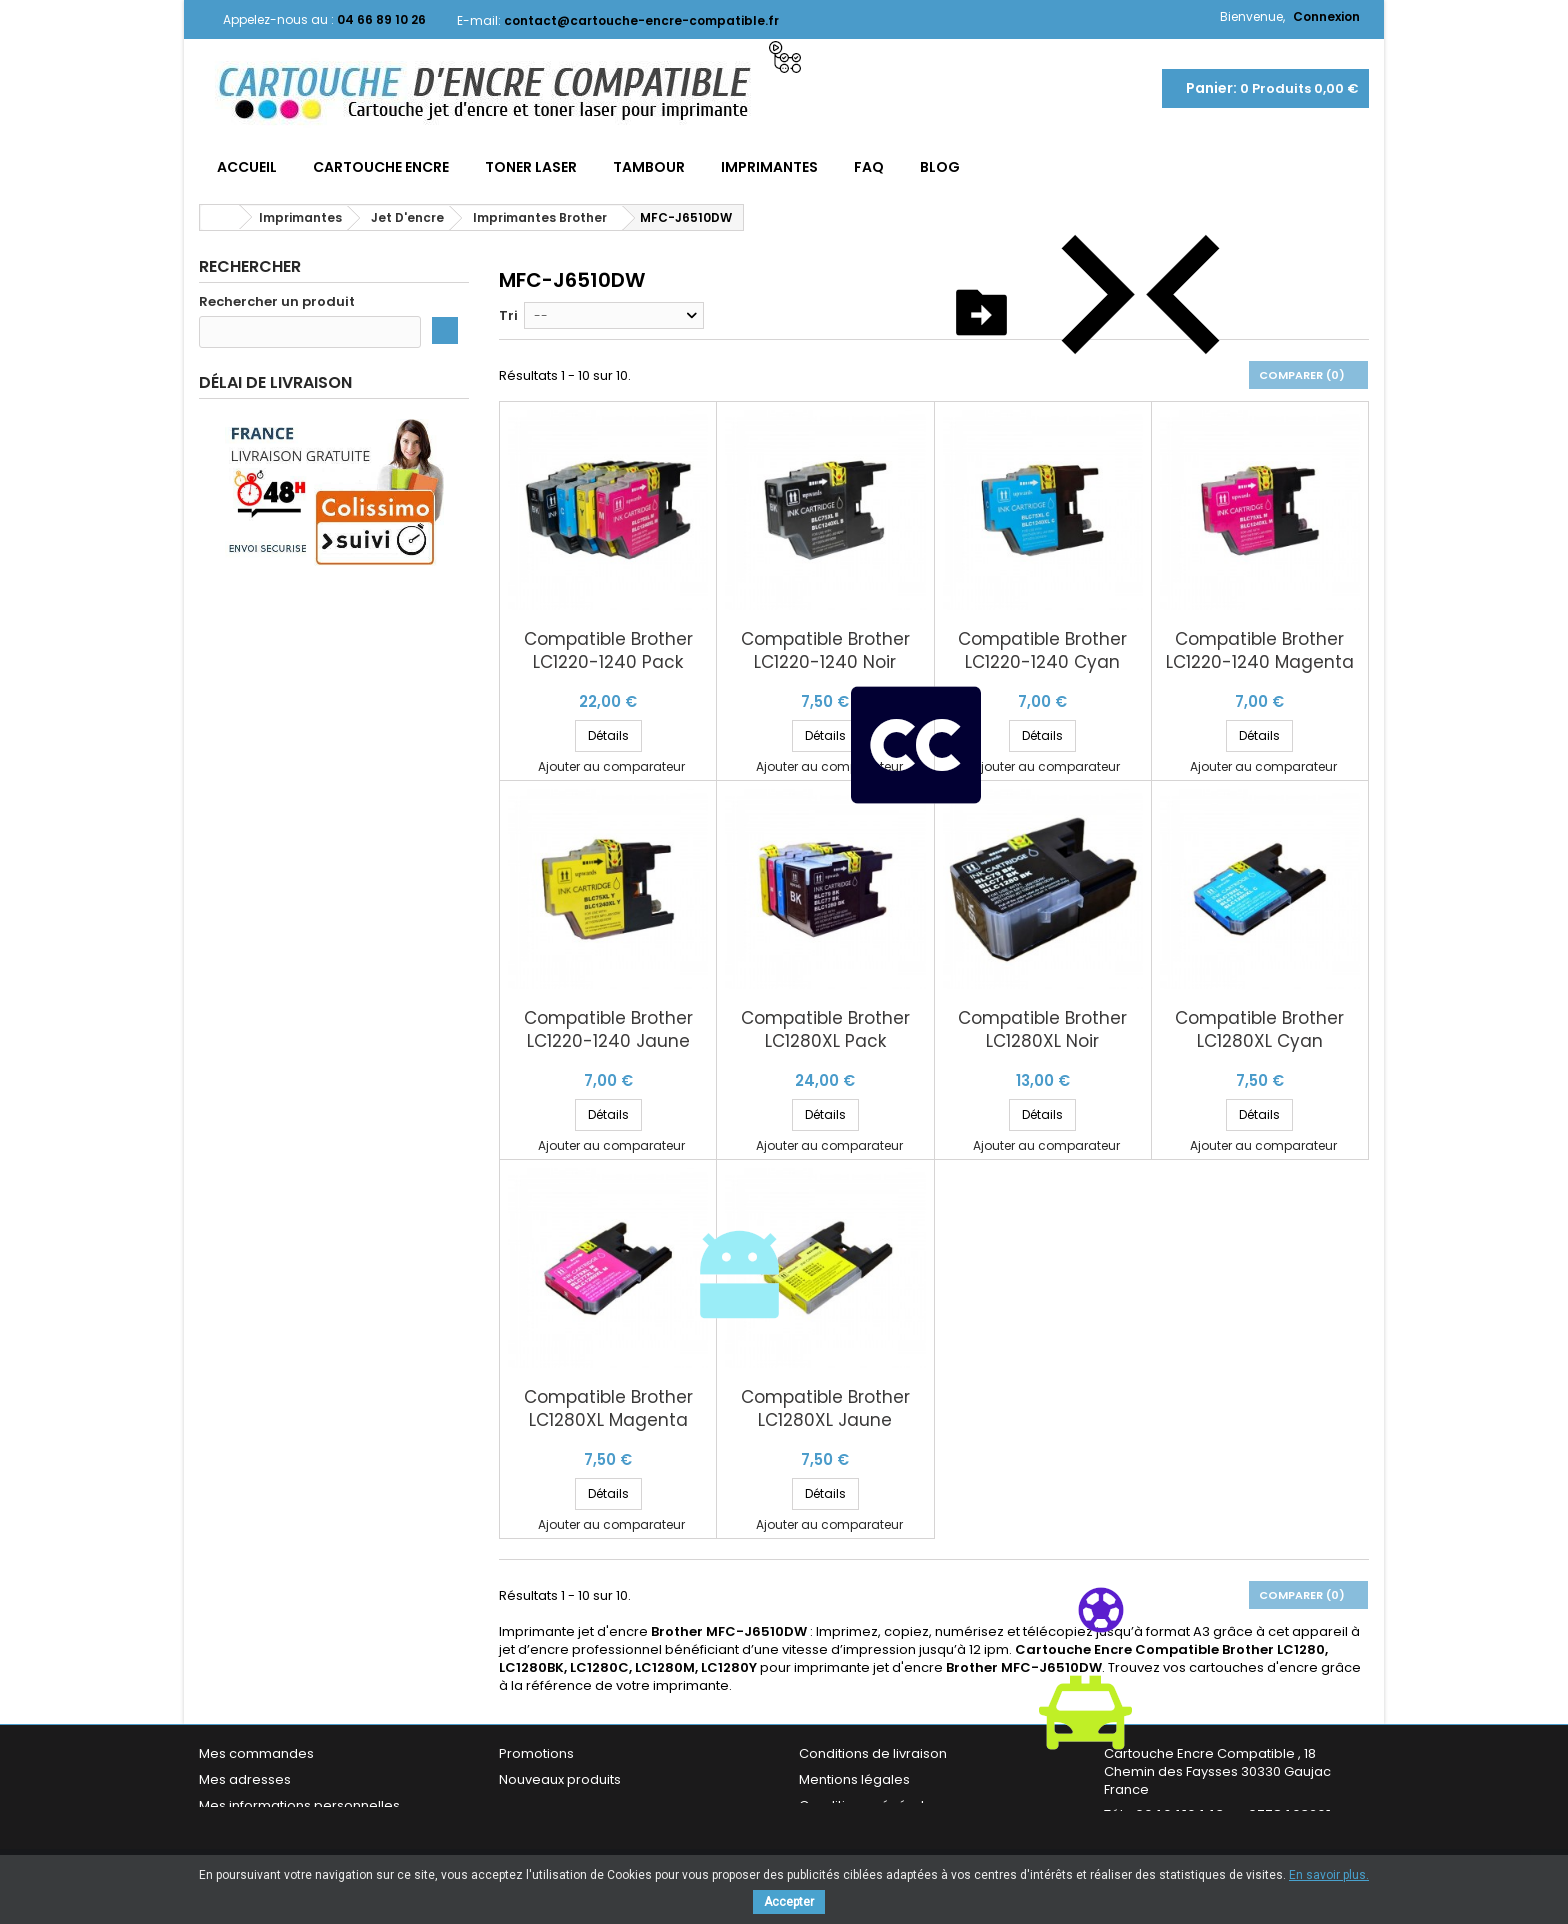 The image size is (1568, 1924). What do you see at coordinates (739, 1274) in the screenshot?
I see `android operating system logo` at bounding box center [739, 1274].